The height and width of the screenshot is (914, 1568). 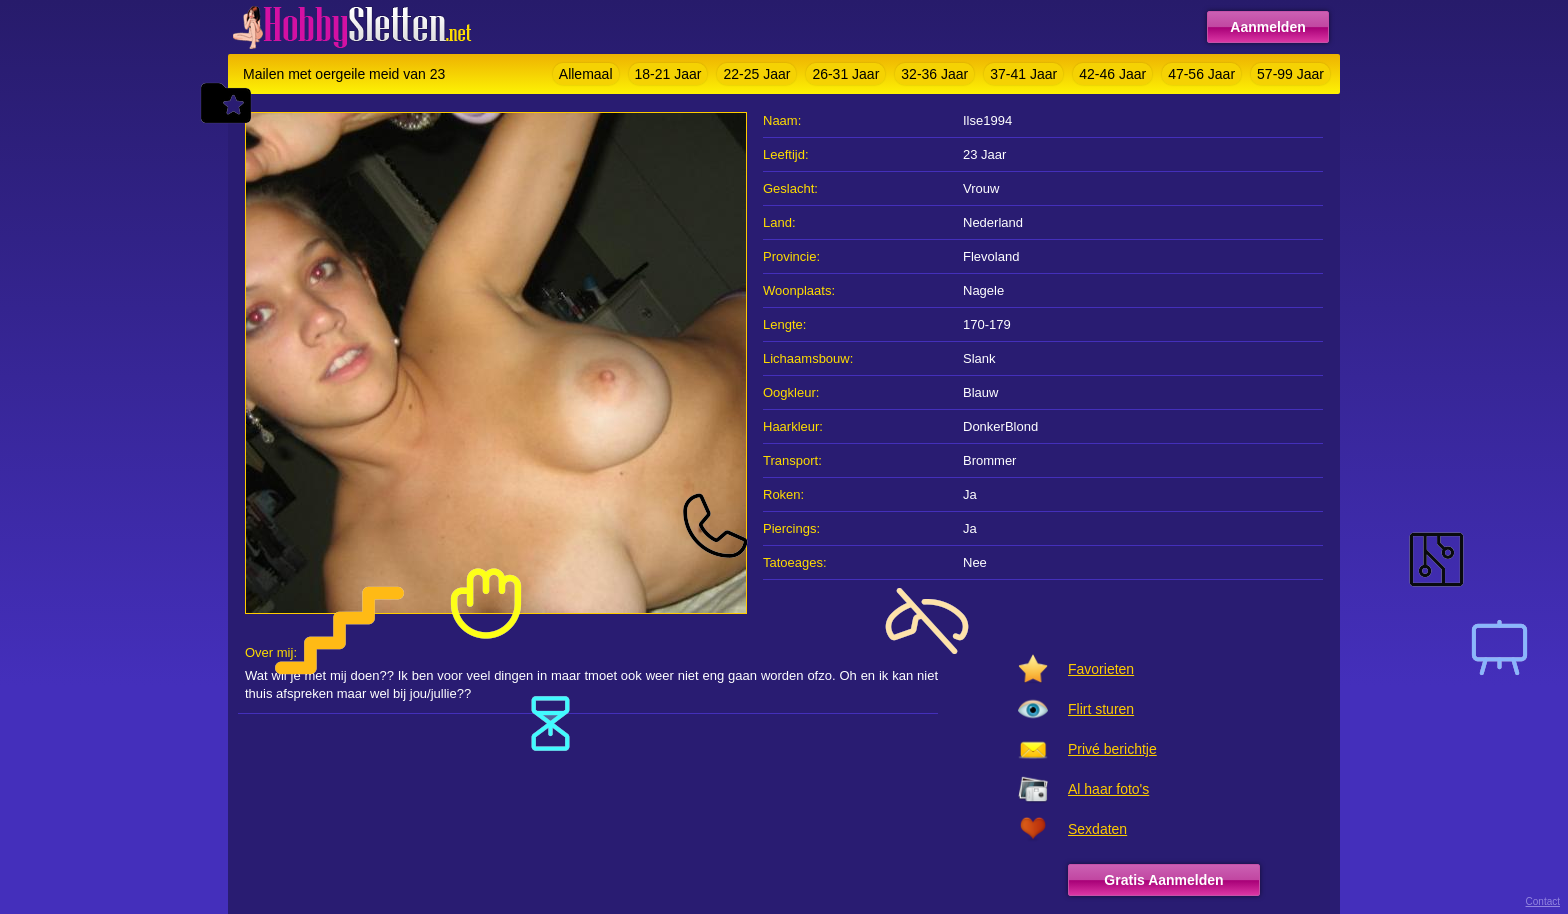 I want to click on access your favorites folder, so click(x=226, y=103).